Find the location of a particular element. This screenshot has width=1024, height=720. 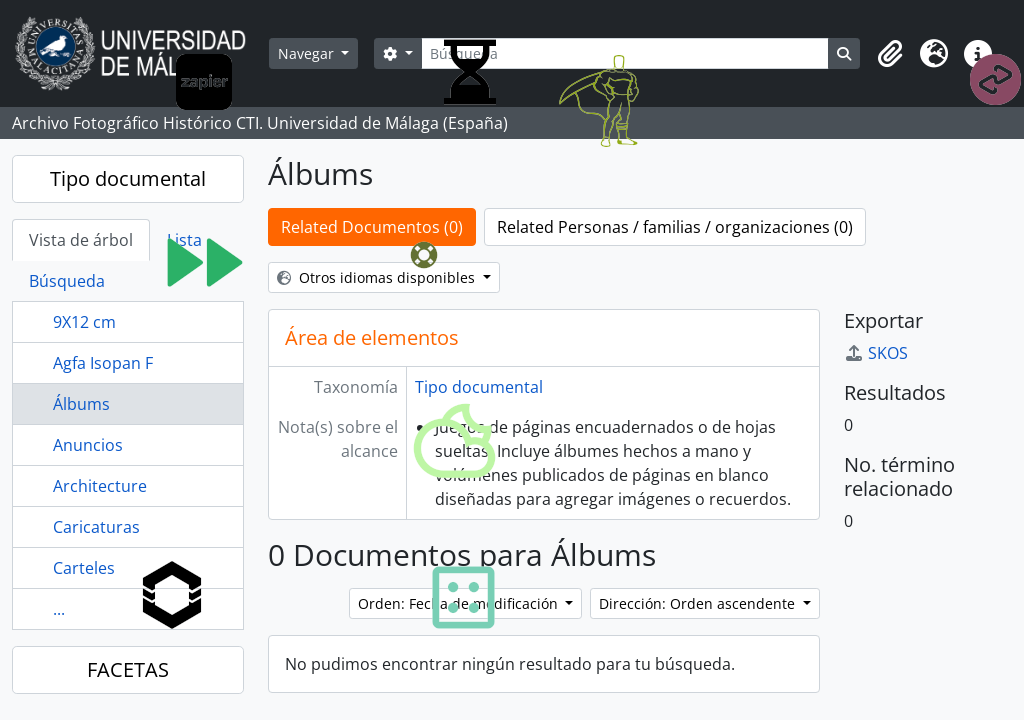

fast forward media playback is located at coordinates (202, 262).